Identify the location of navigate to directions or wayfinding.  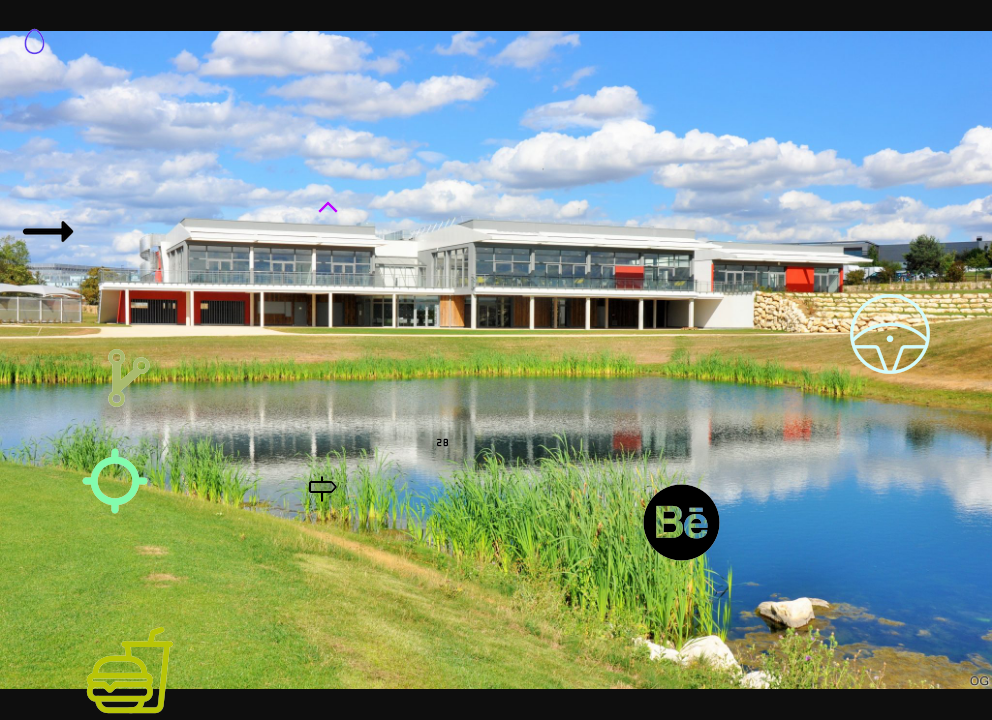
(322, 489).